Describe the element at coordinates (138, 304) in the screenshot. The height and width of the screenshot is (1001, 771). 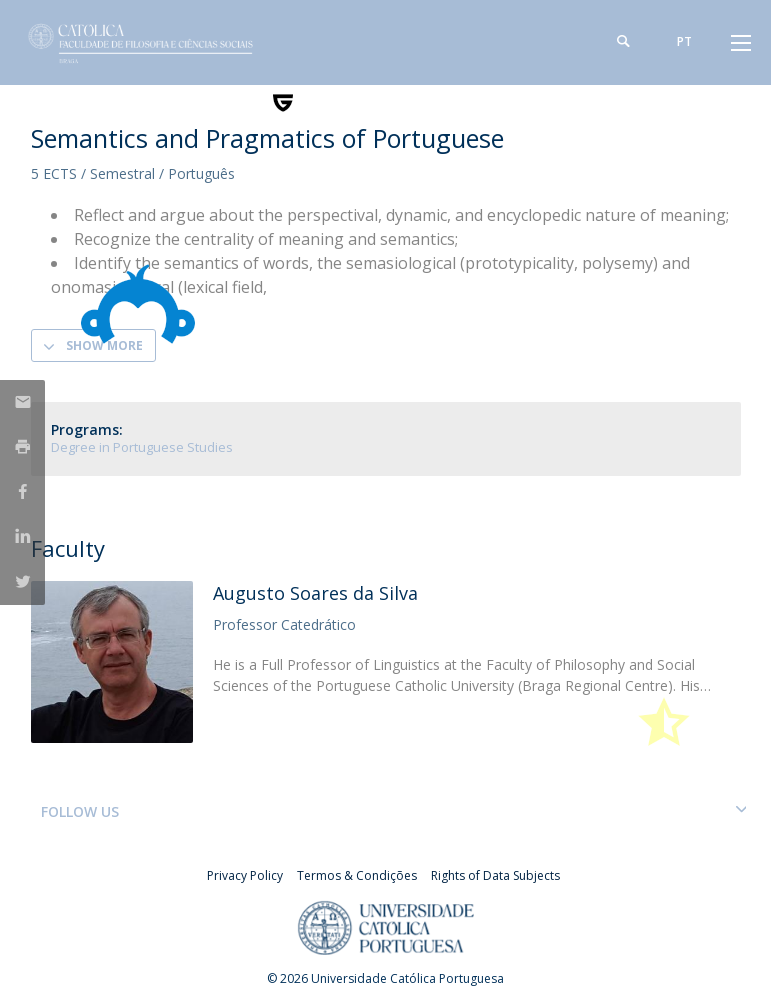
I see `open SurveyMonkey app` at that location.